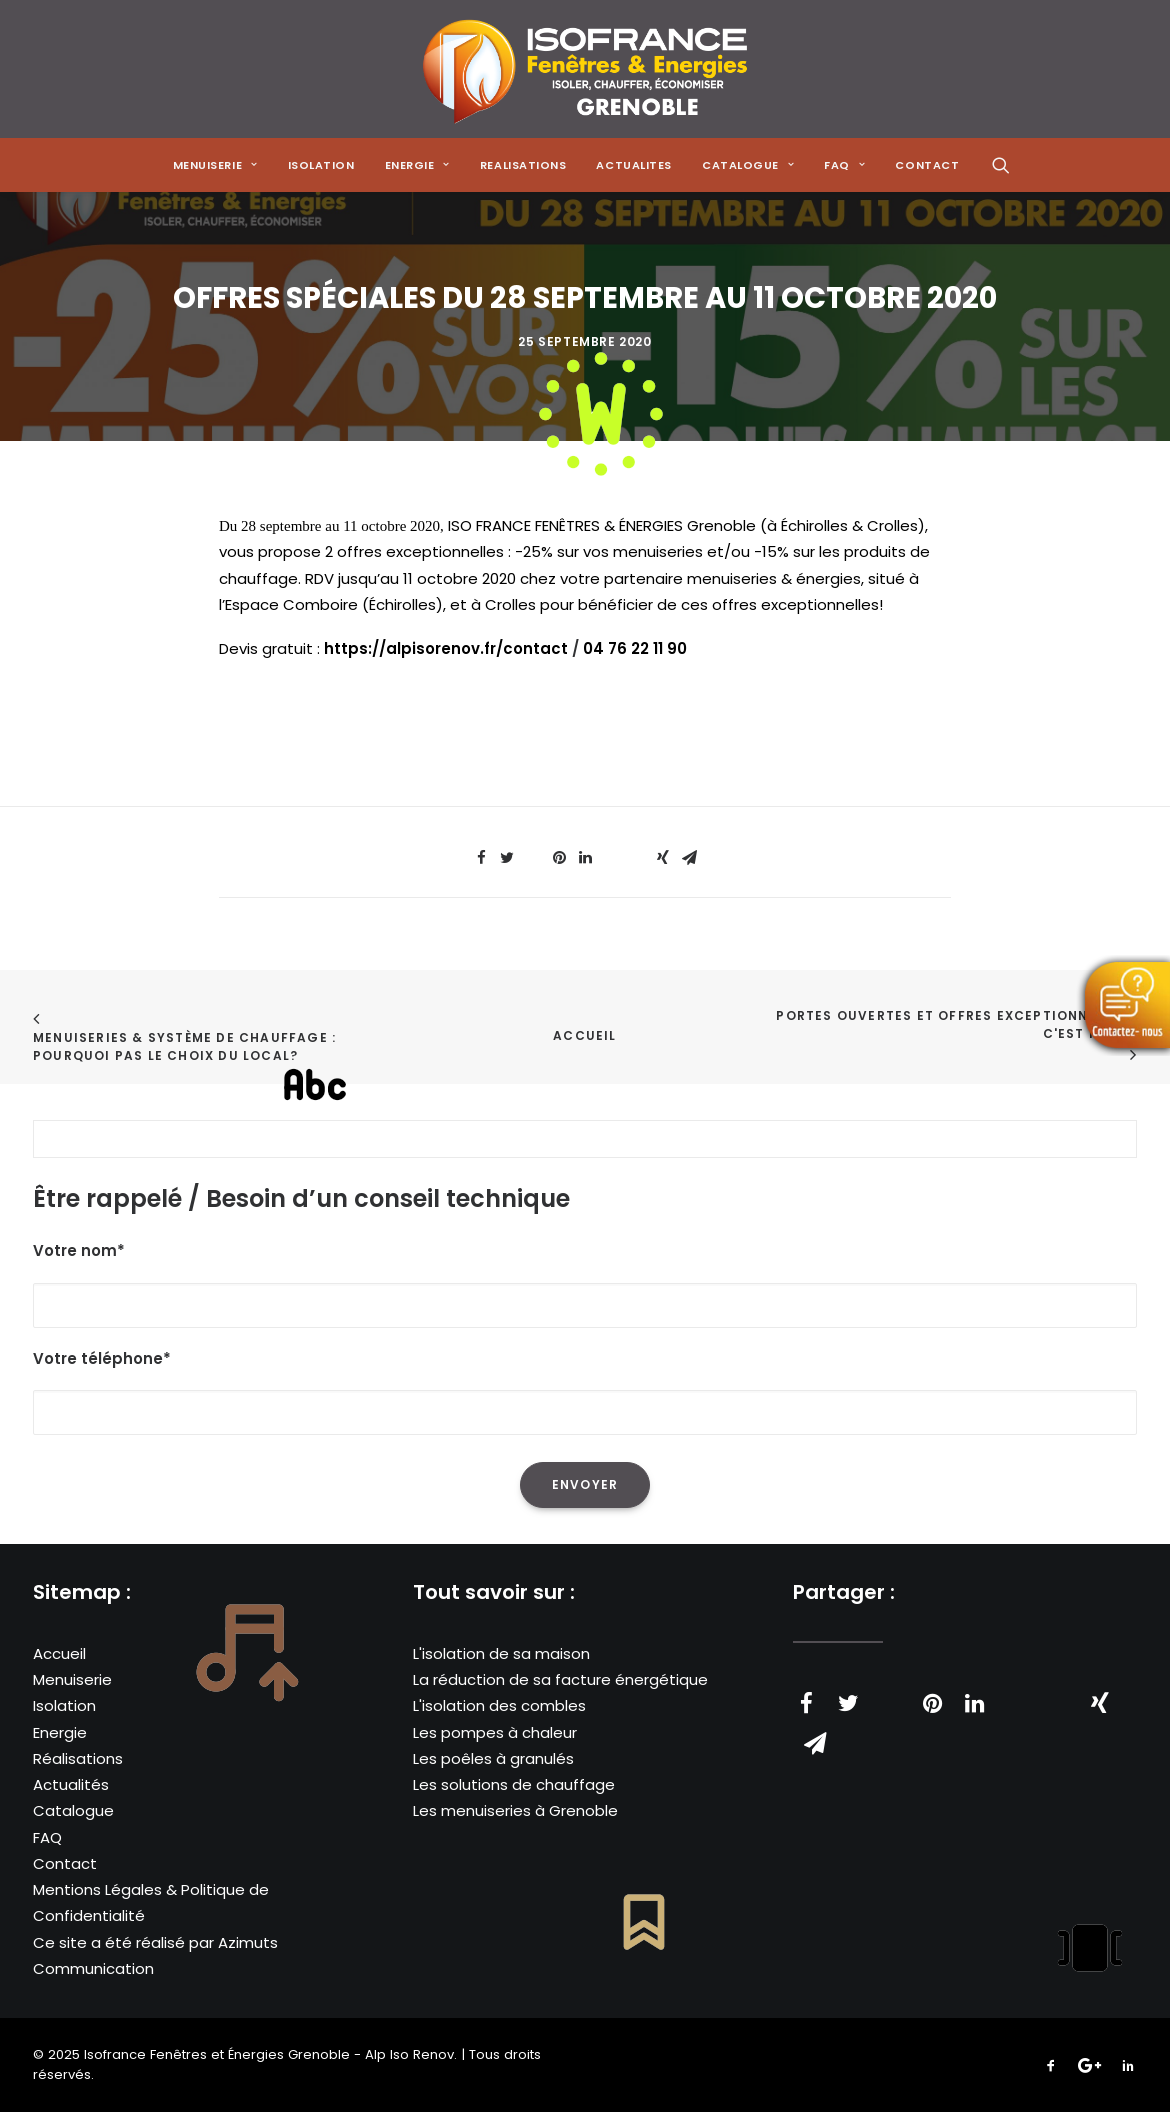 This screenshot has height=2112, width=1170. What do you see at coordinates (245, 1648) in the screenshot?
I see `increase music volume` at bounding box center [245, 1648].